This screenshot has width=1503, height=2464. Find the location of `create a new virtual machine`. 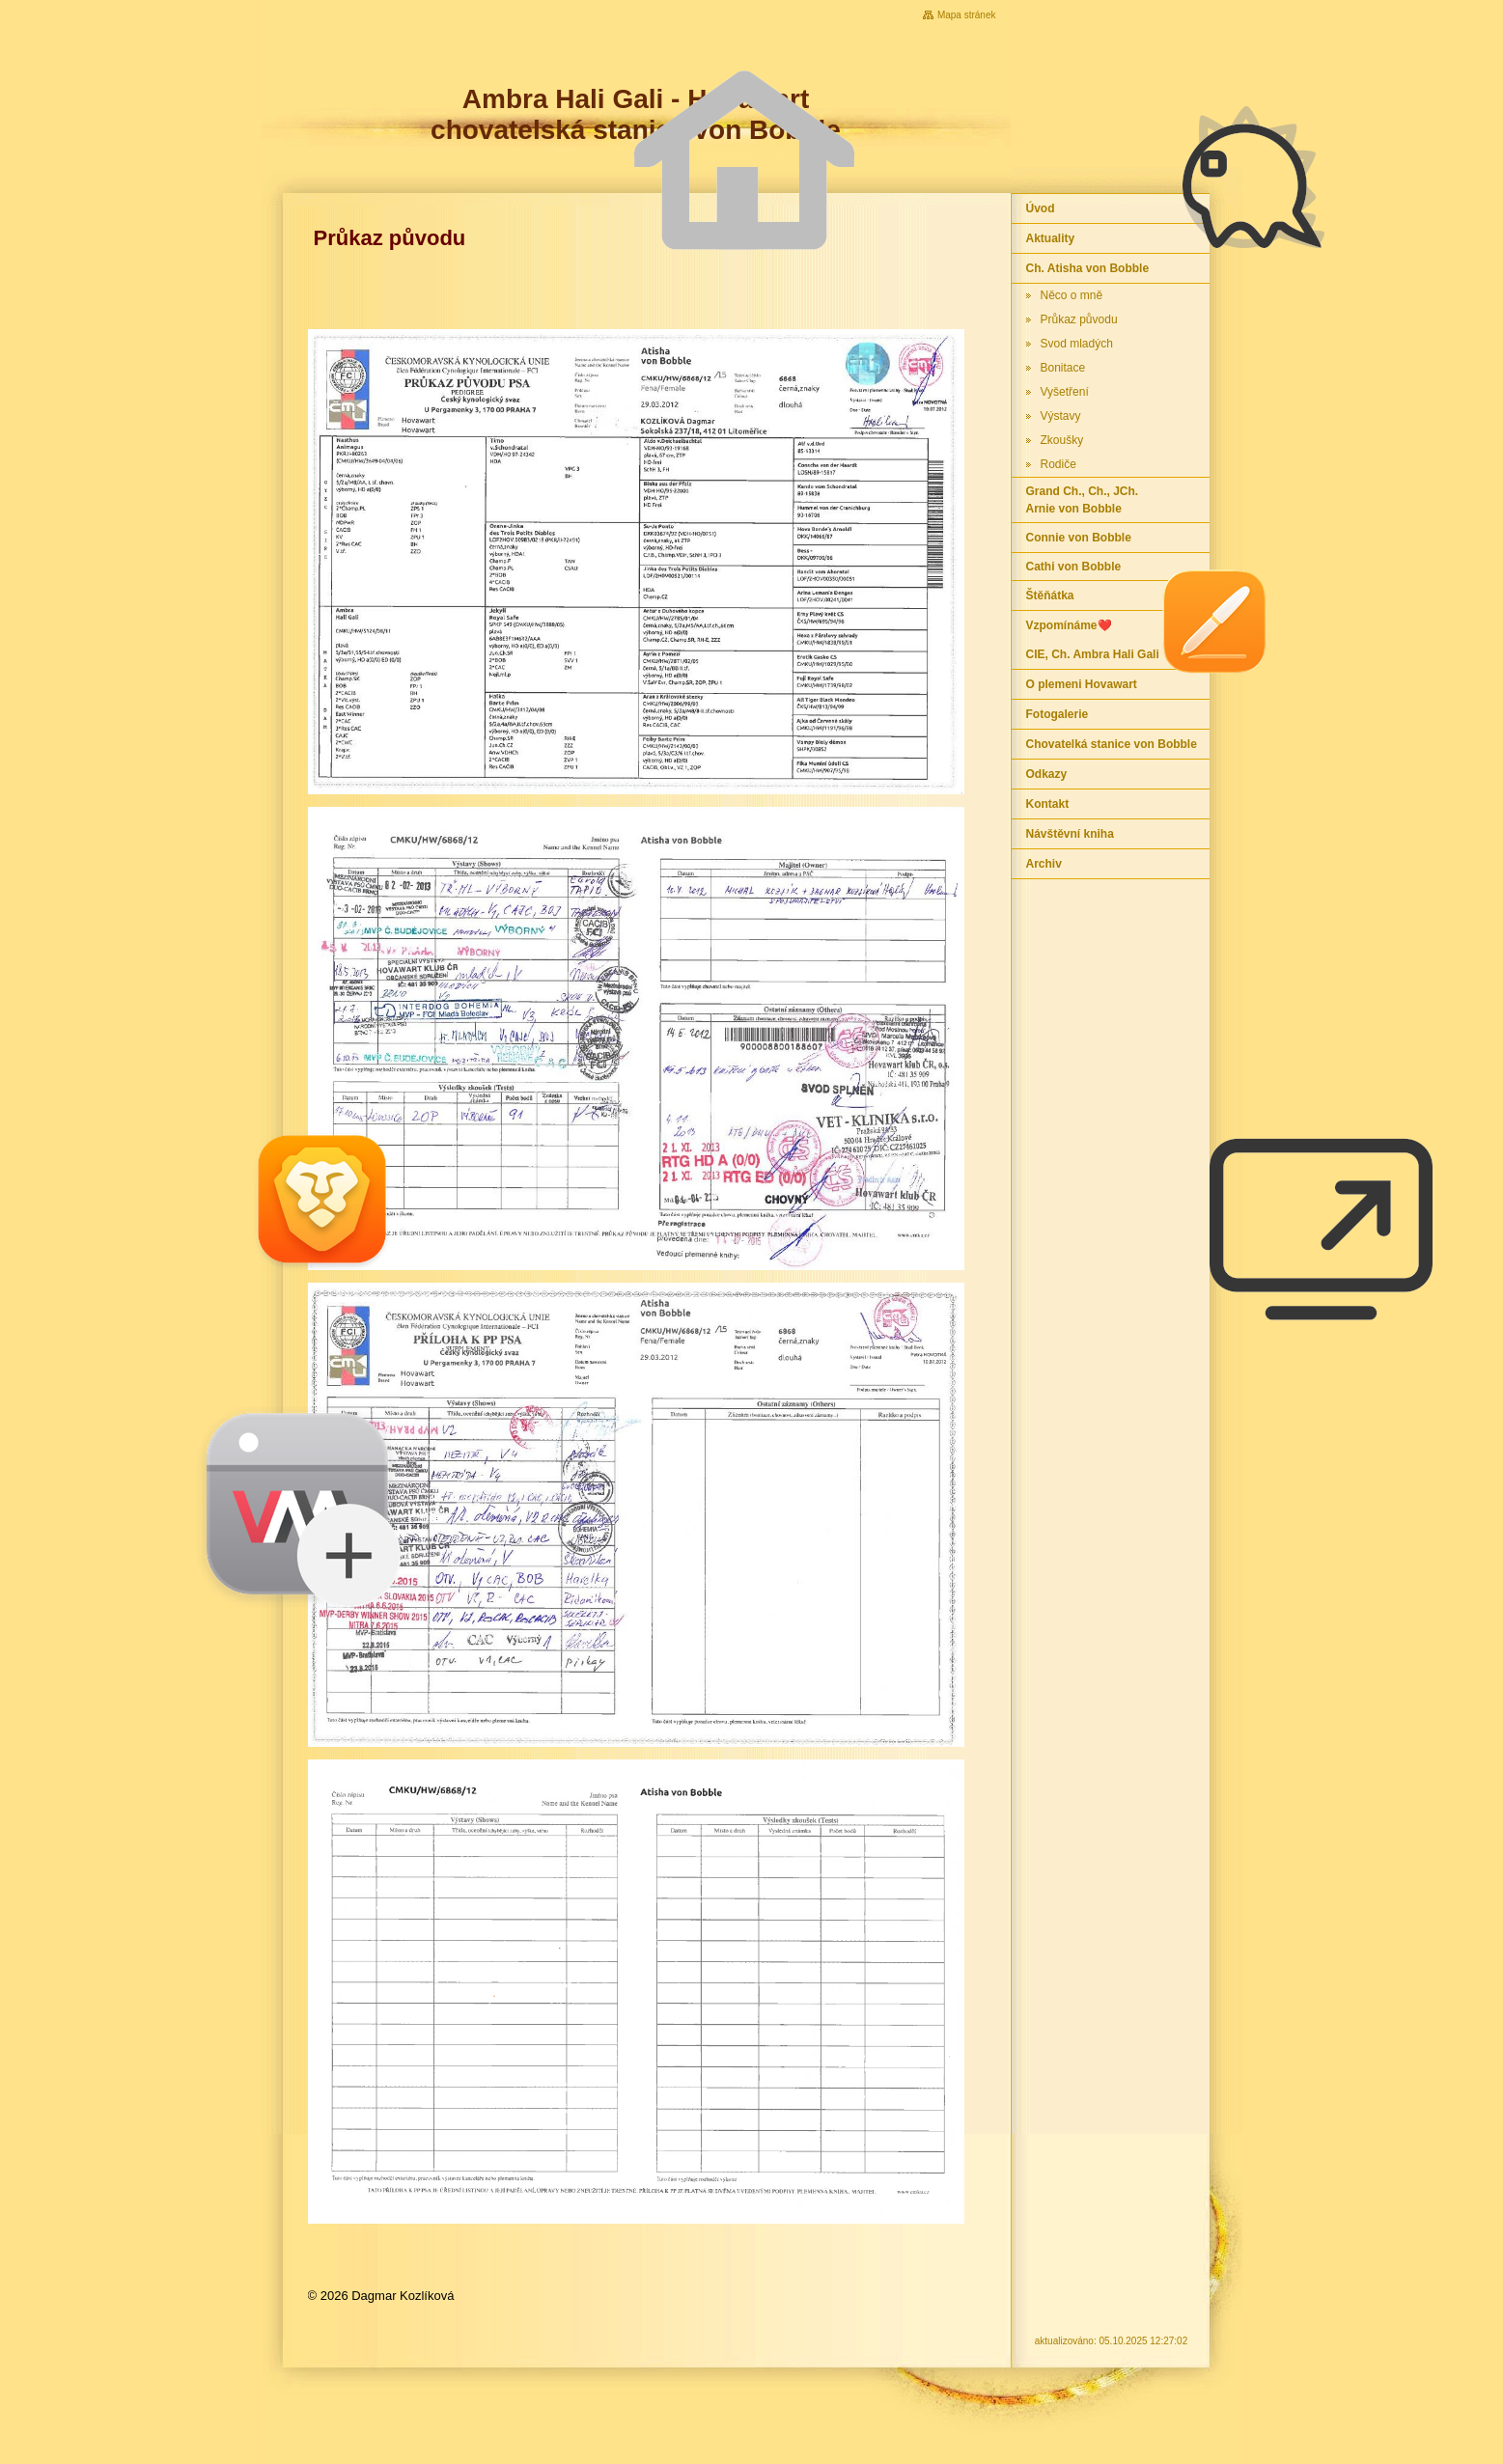

create a new virtual machine is located at coordinates (298, 1507).